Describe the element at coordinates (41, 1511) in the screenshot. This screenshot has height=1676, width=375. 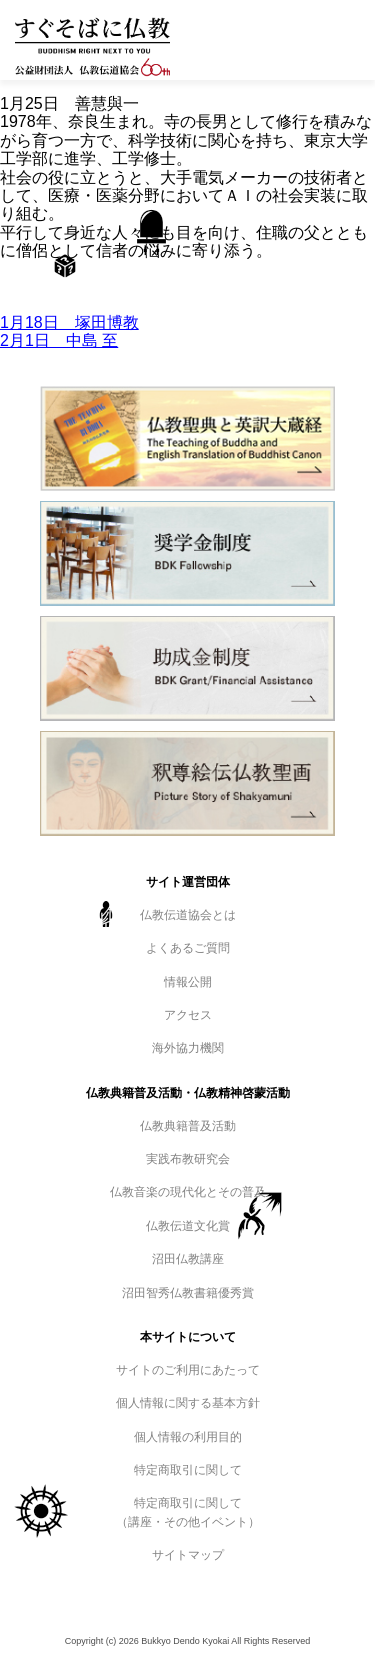
I see `sun or light-based ability icon in a game interface` at that location.